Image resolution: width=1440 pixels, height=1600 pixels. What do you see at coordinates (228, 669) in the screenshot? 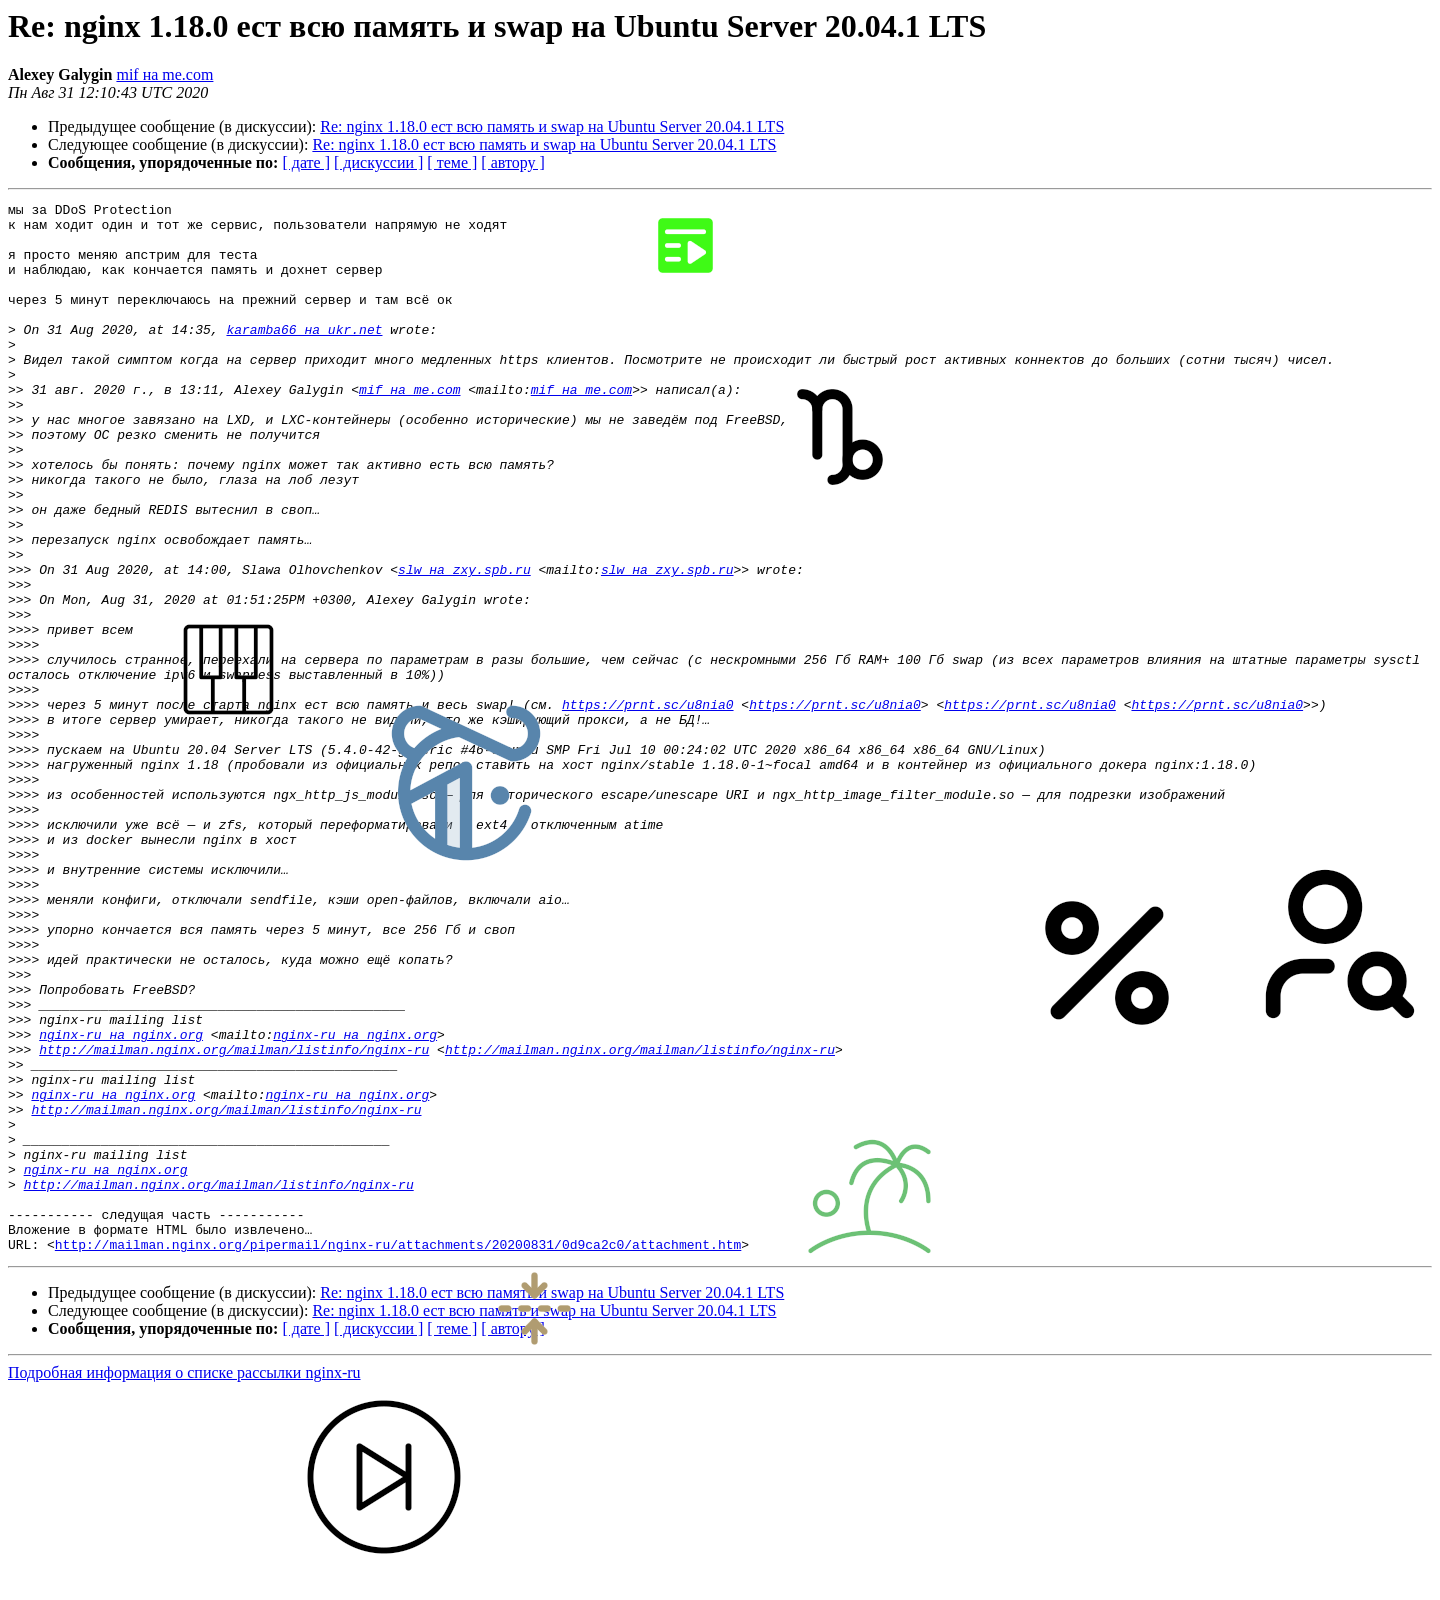
I see `open music or piano app` at bounding box center [228, 669].